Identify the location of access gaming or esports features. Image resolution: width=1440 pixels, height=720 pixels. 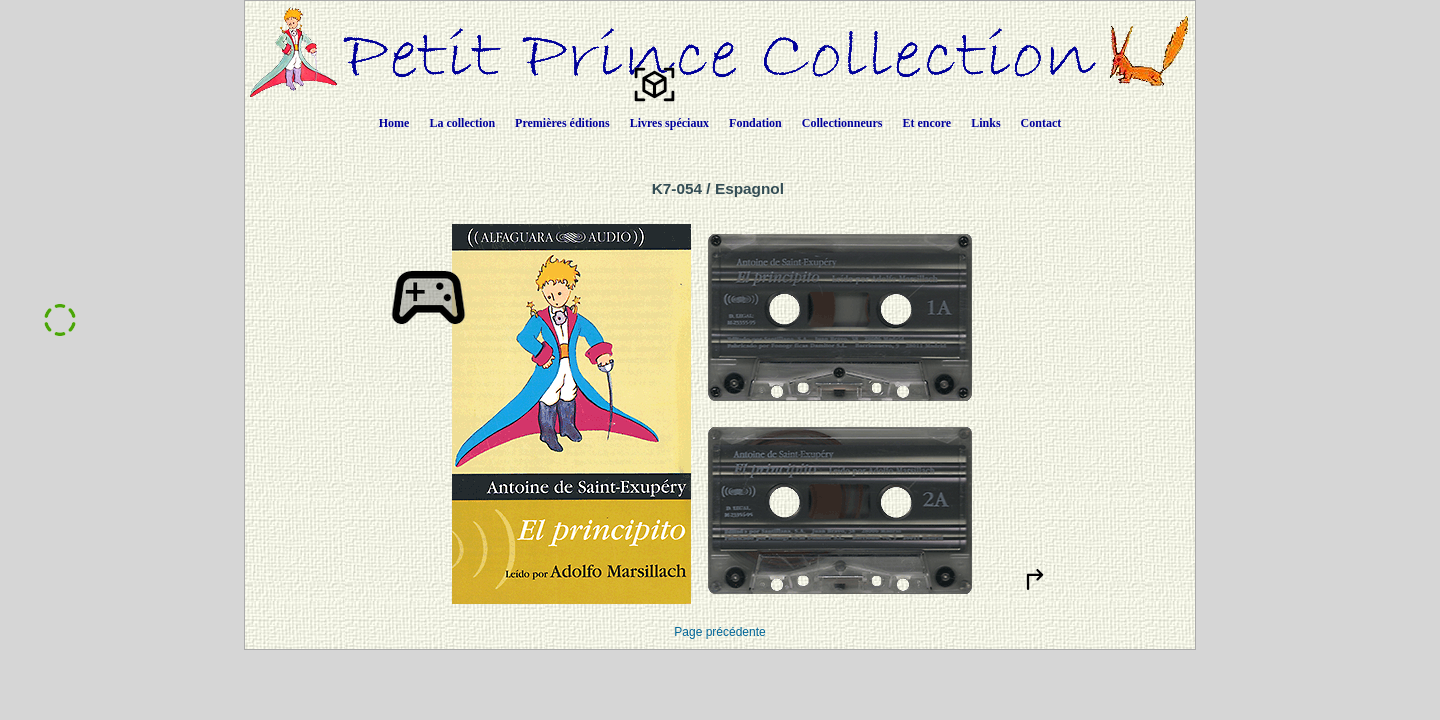
(428, 297).